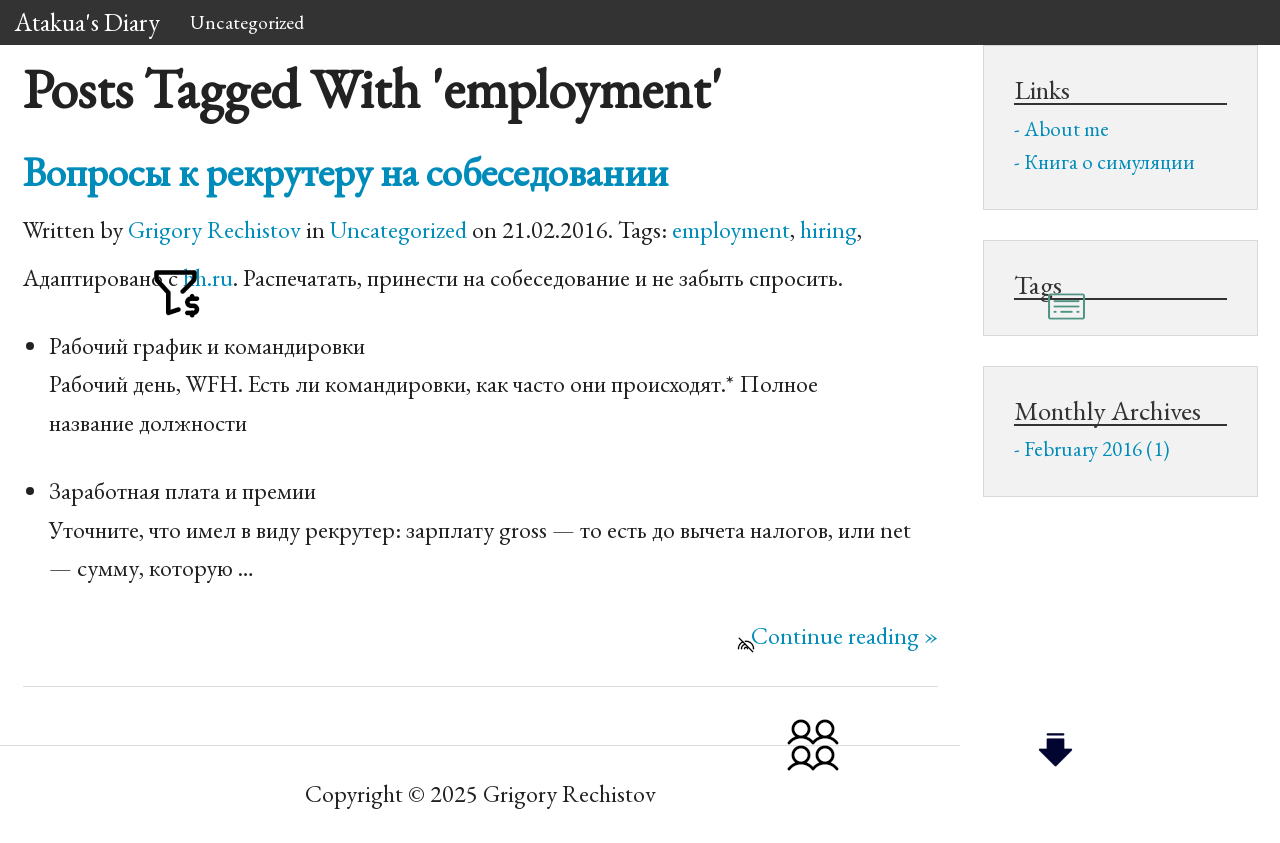  Describe the element at coordinates (813, 745) in the screenshot. I see `view all team members` at that location.